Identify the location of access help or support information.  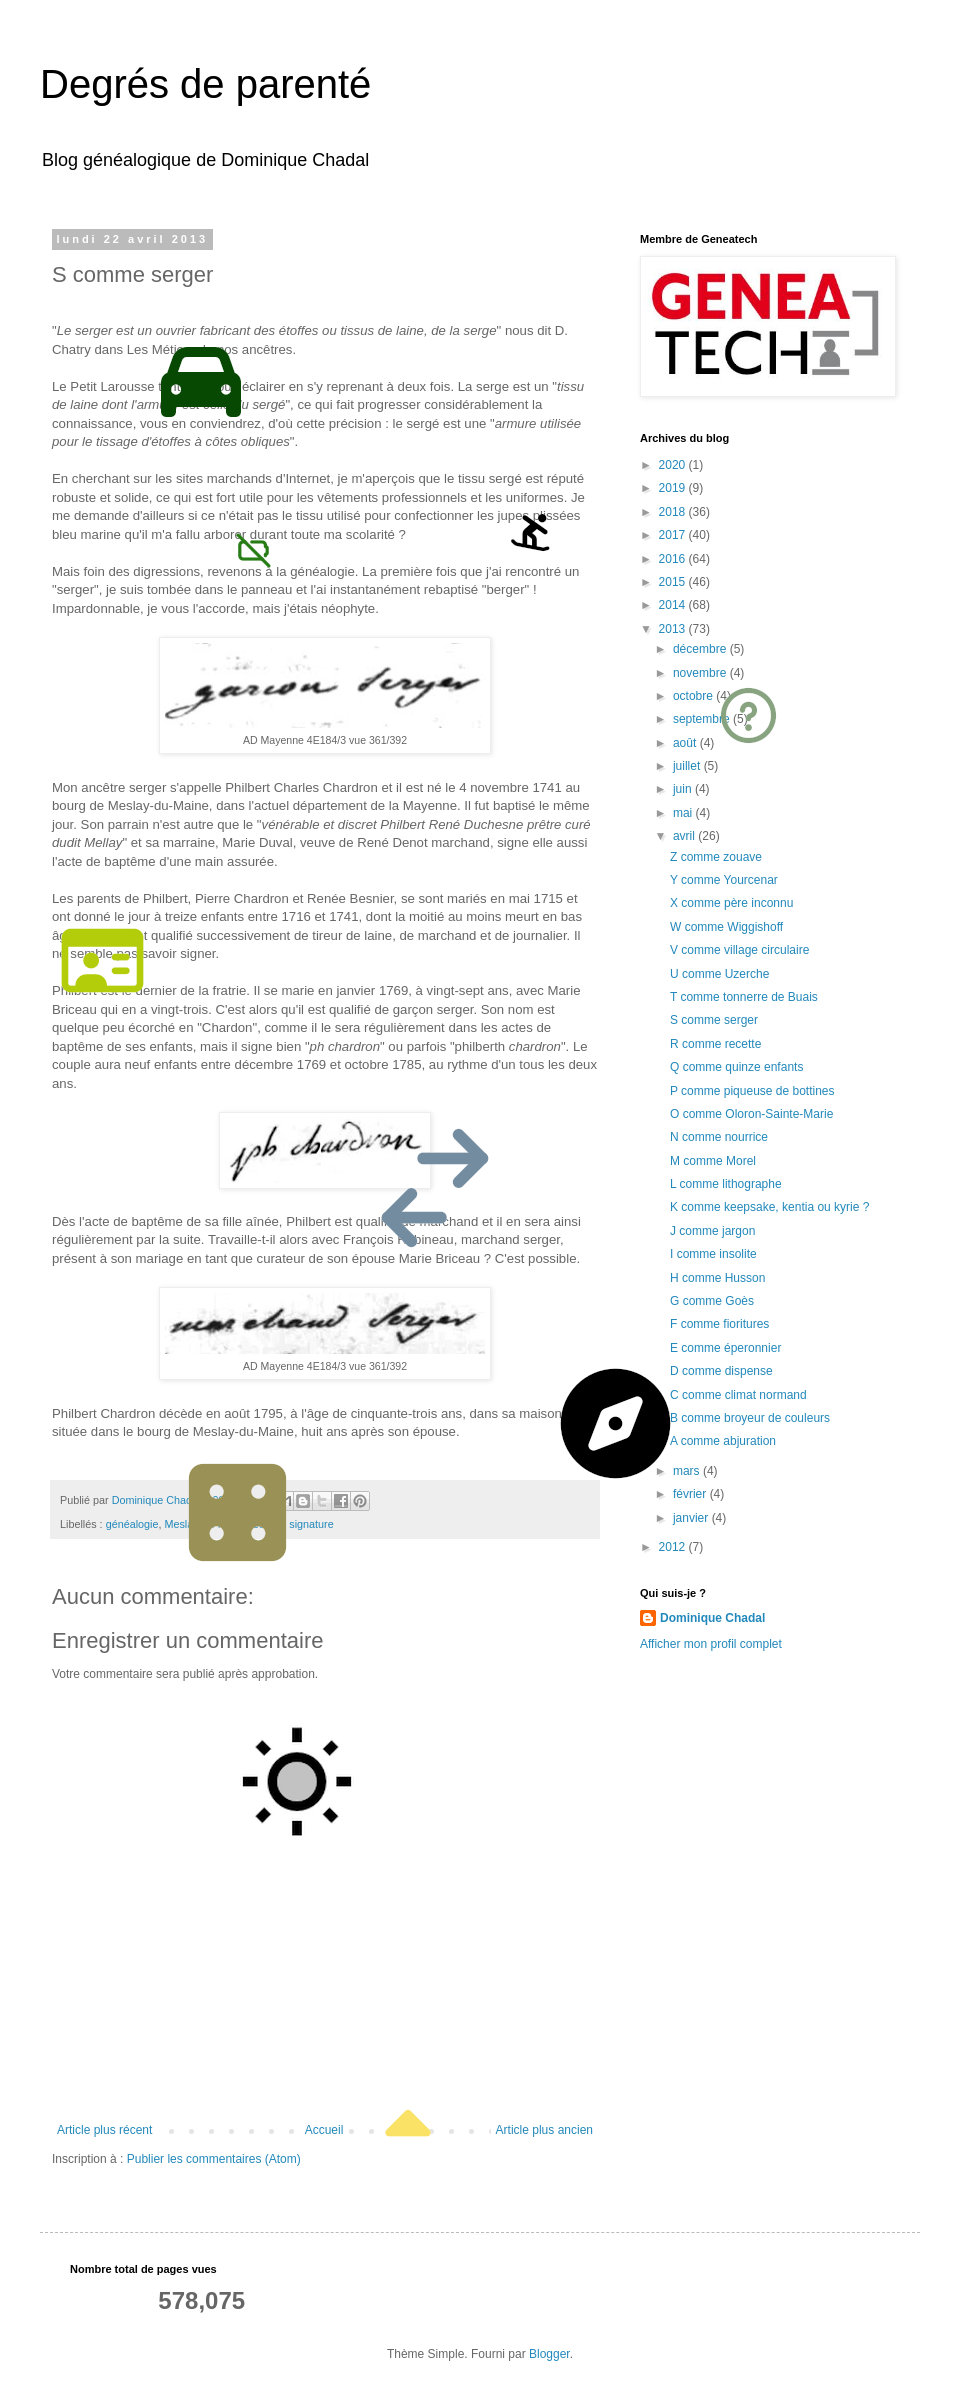
(748, 715).